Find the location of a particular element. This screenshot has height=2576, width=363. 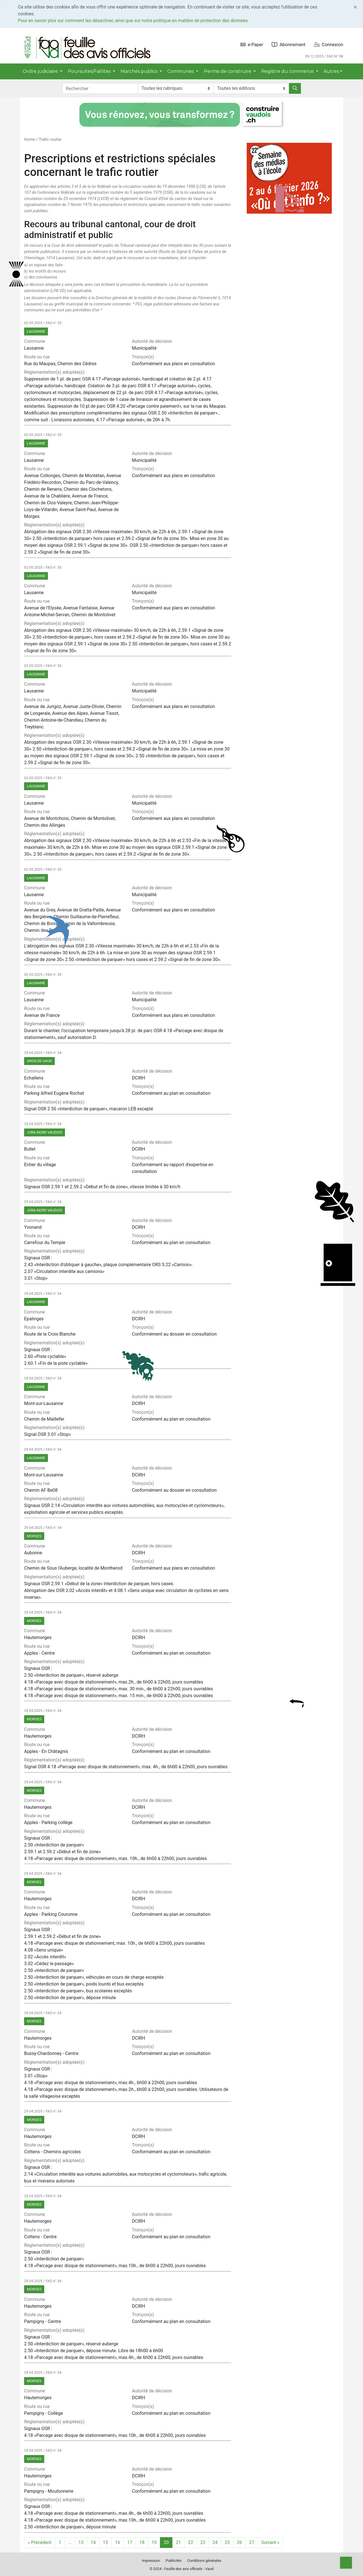

swipe left gesture indicator is located at coordinates (296, 1703).